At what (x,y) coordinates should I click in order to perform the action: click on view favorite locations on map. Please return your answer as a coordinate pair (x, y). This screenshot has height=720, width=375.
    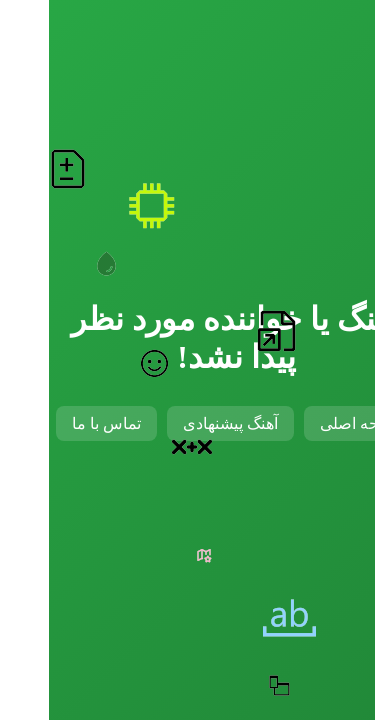
    Looking at the image, I should click on (204, 555).